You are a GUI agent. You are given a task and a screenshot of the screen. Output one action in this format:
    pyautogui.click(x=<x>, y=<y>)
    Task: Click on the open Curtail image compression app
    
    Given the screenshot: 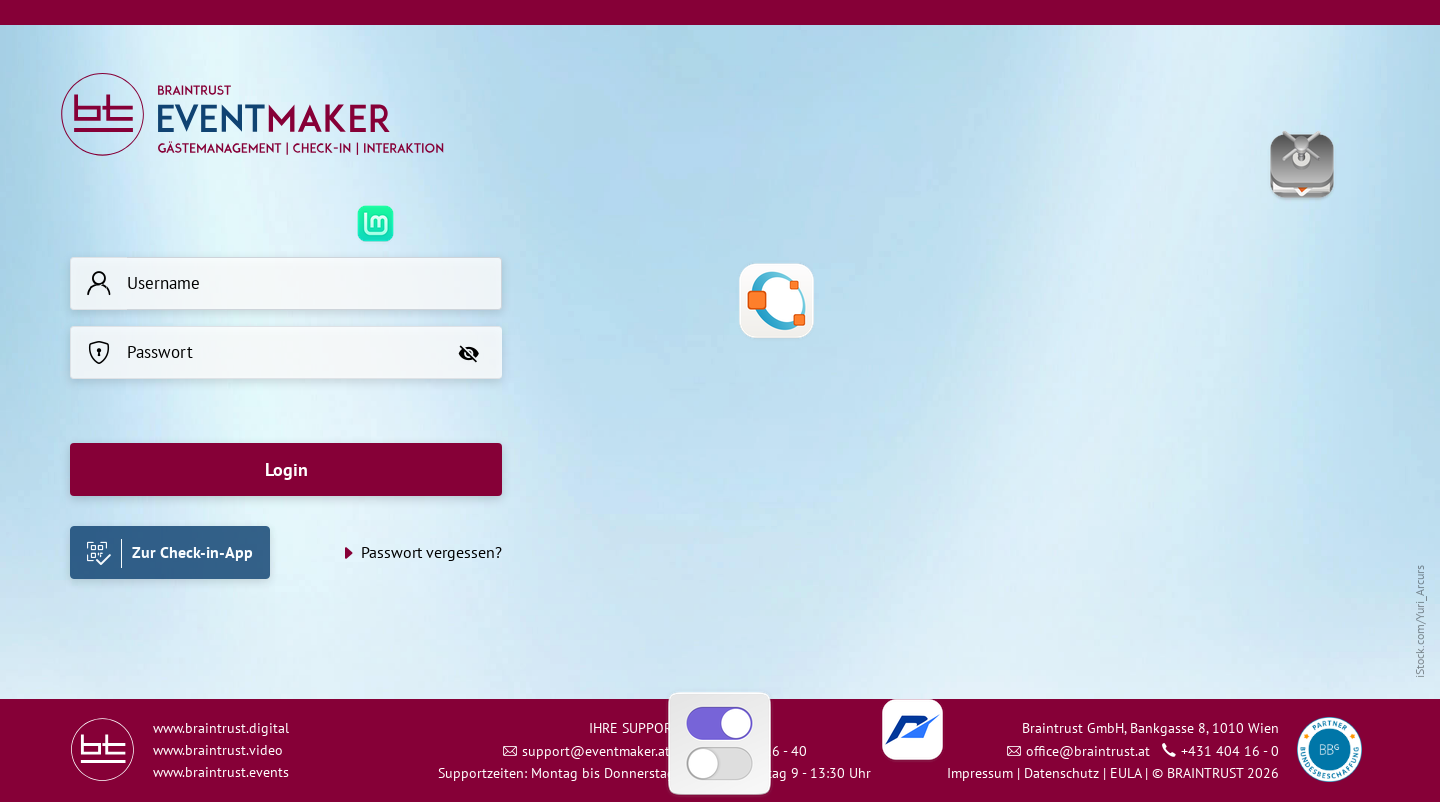 What is the action you would take?
    pyautogui.click(x=1302, y=166)
    